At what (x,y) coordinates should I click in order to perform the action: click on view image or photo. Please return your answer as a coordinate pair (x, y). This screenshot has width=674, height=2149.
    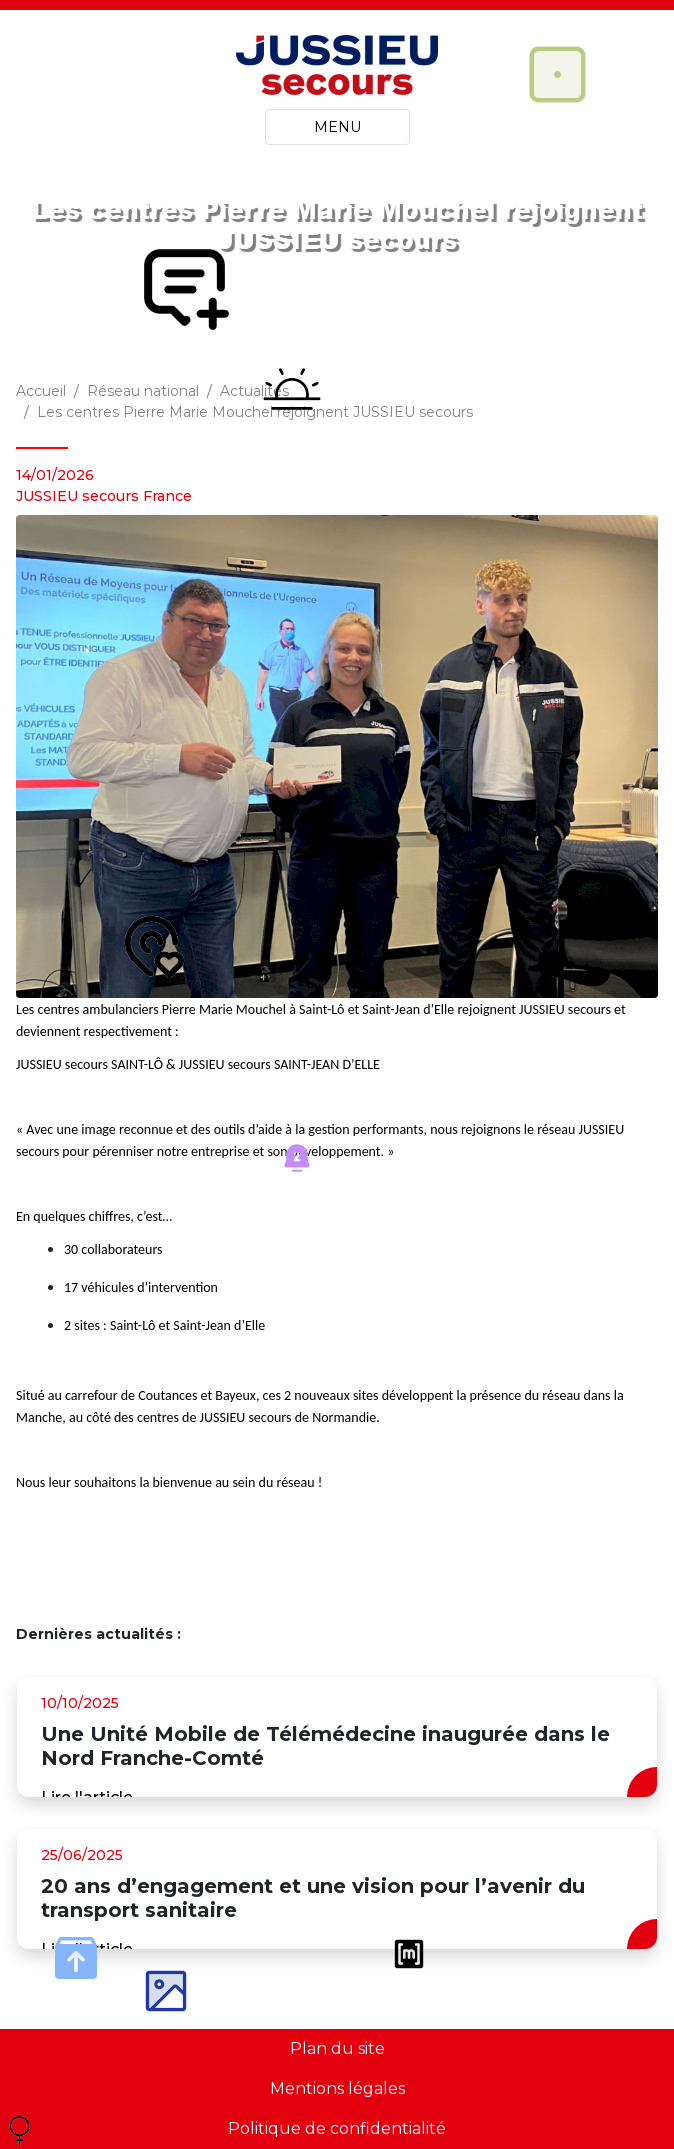
    Looking at the image, I should click on (166, 1991).